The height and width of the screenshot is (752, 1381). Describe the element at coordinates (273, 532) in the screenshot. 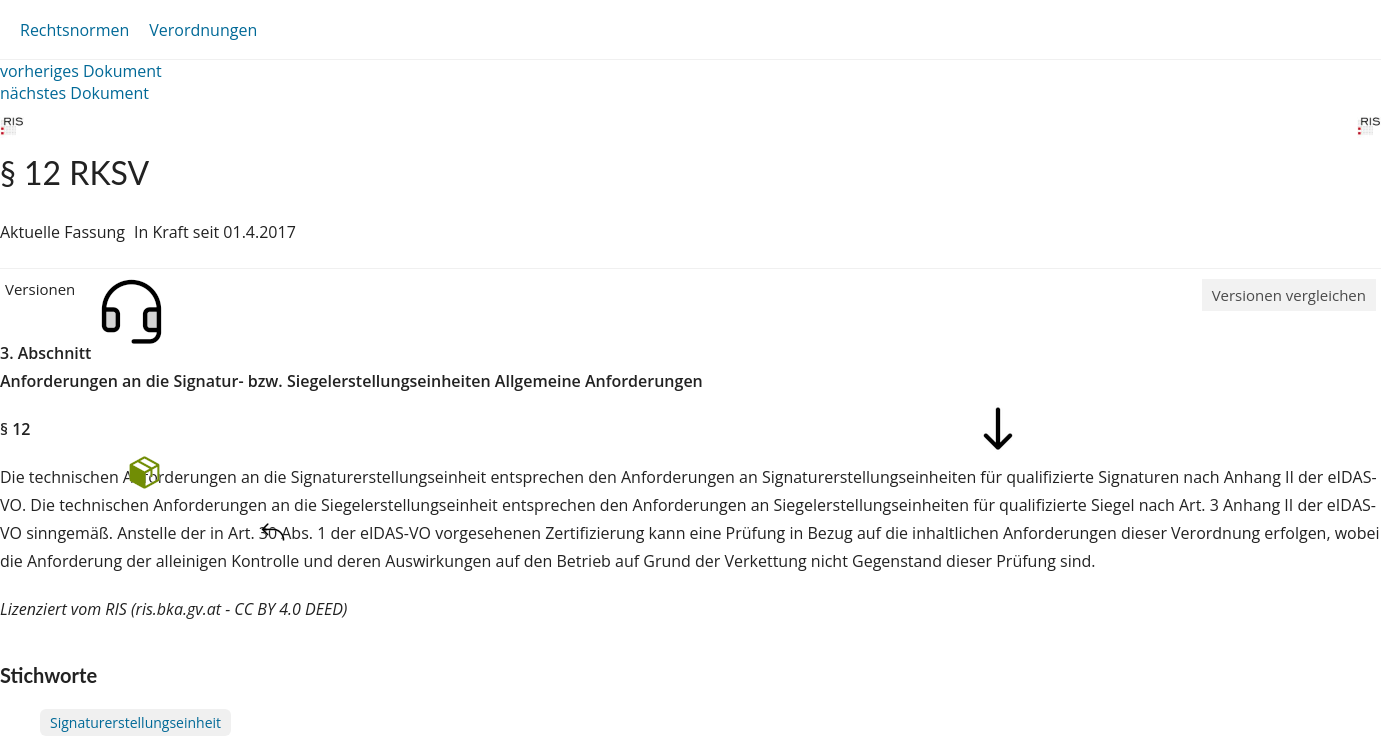

I see `reply to a message` at that location.